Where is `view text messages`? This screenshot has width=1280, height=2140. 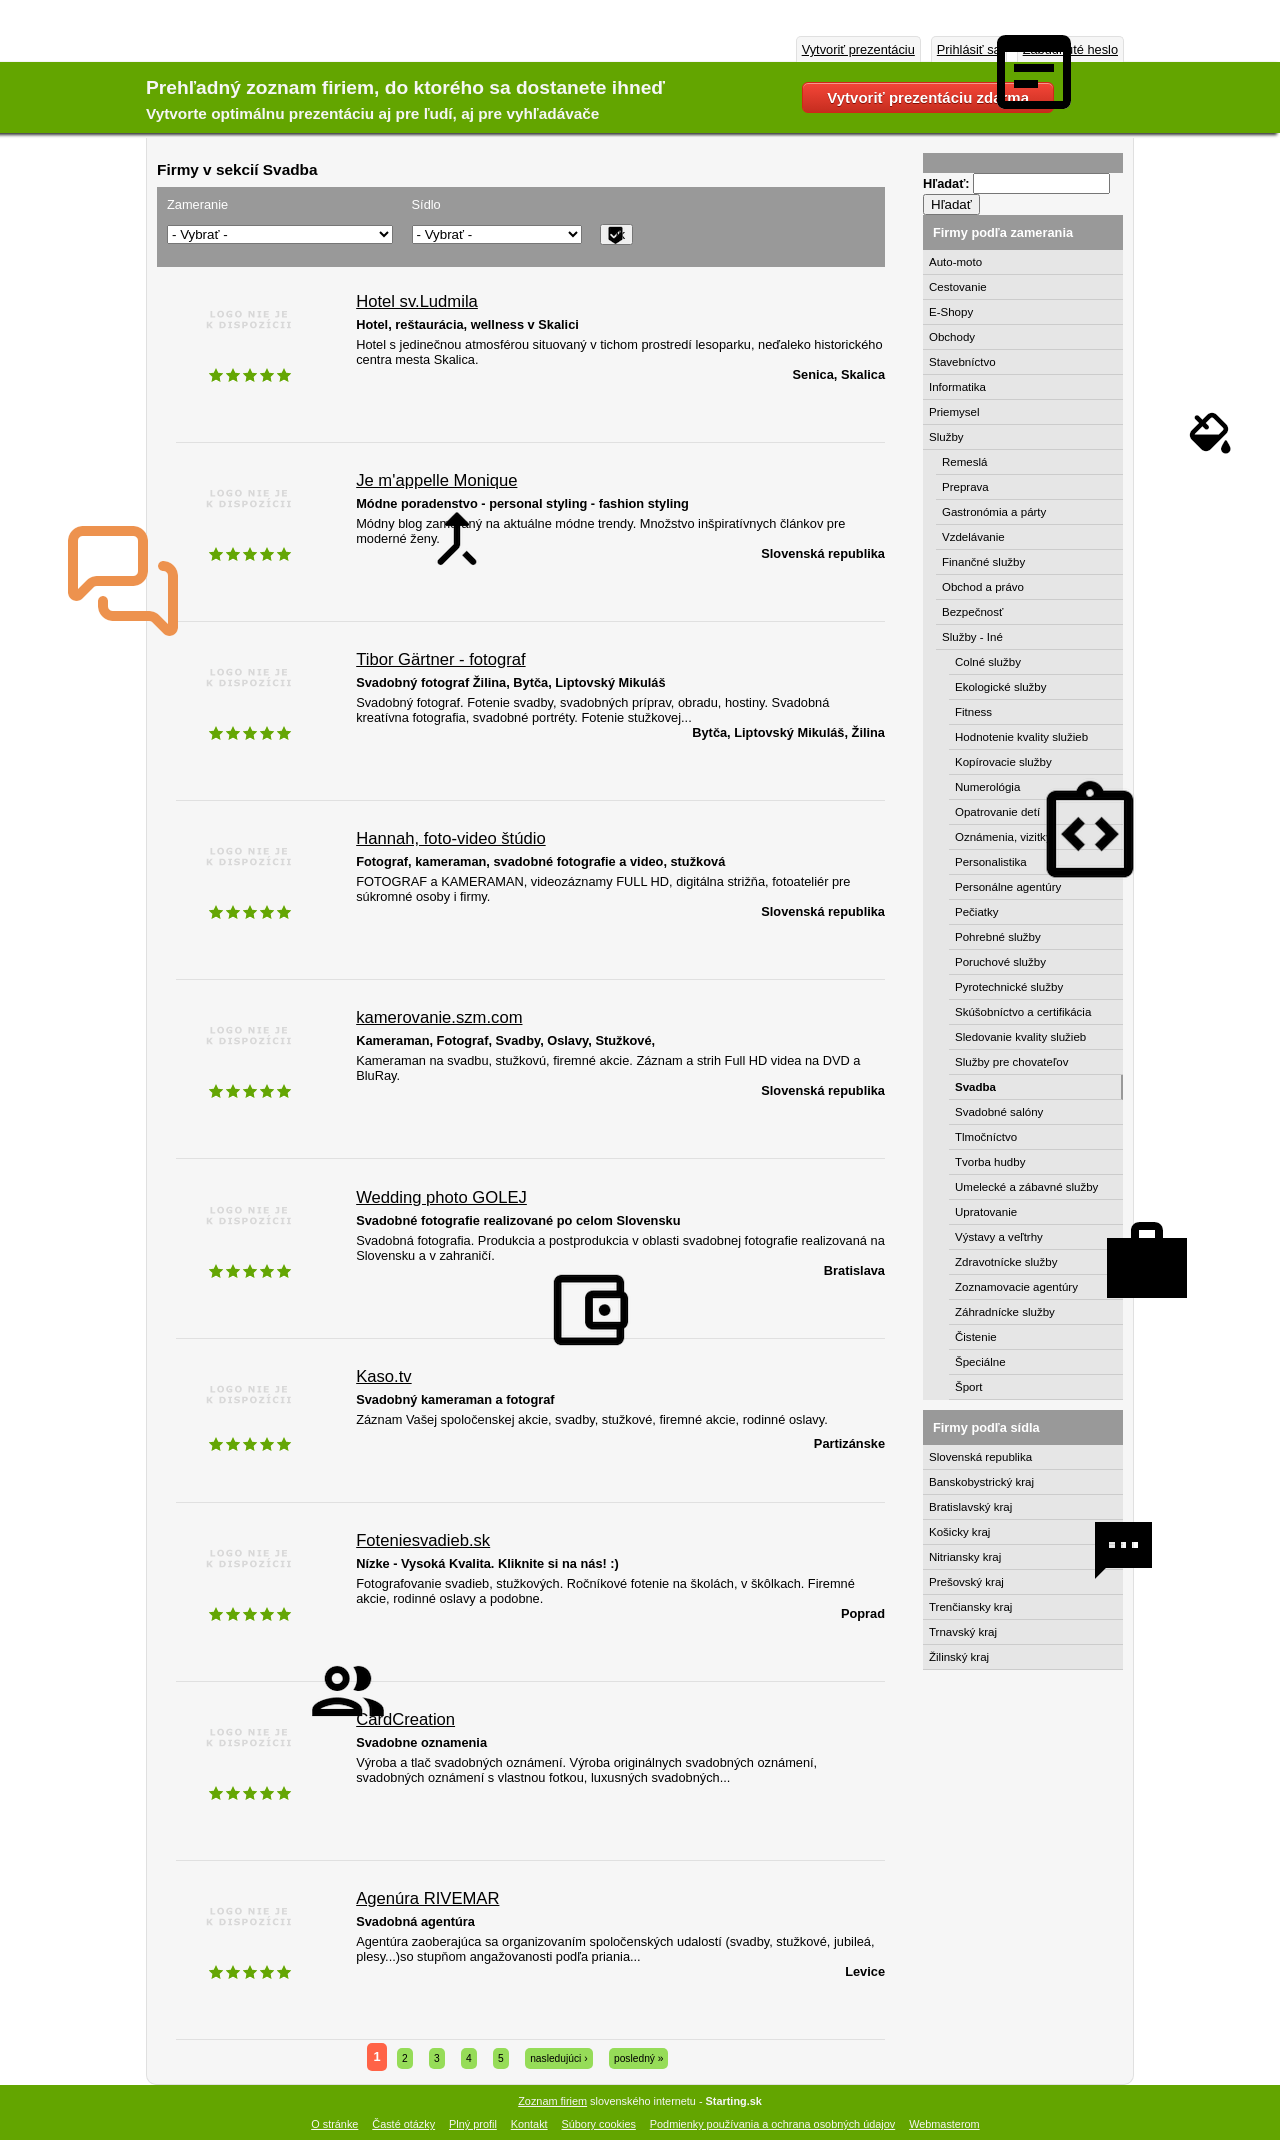 view text messages is located at coordinates (1123, 1550).